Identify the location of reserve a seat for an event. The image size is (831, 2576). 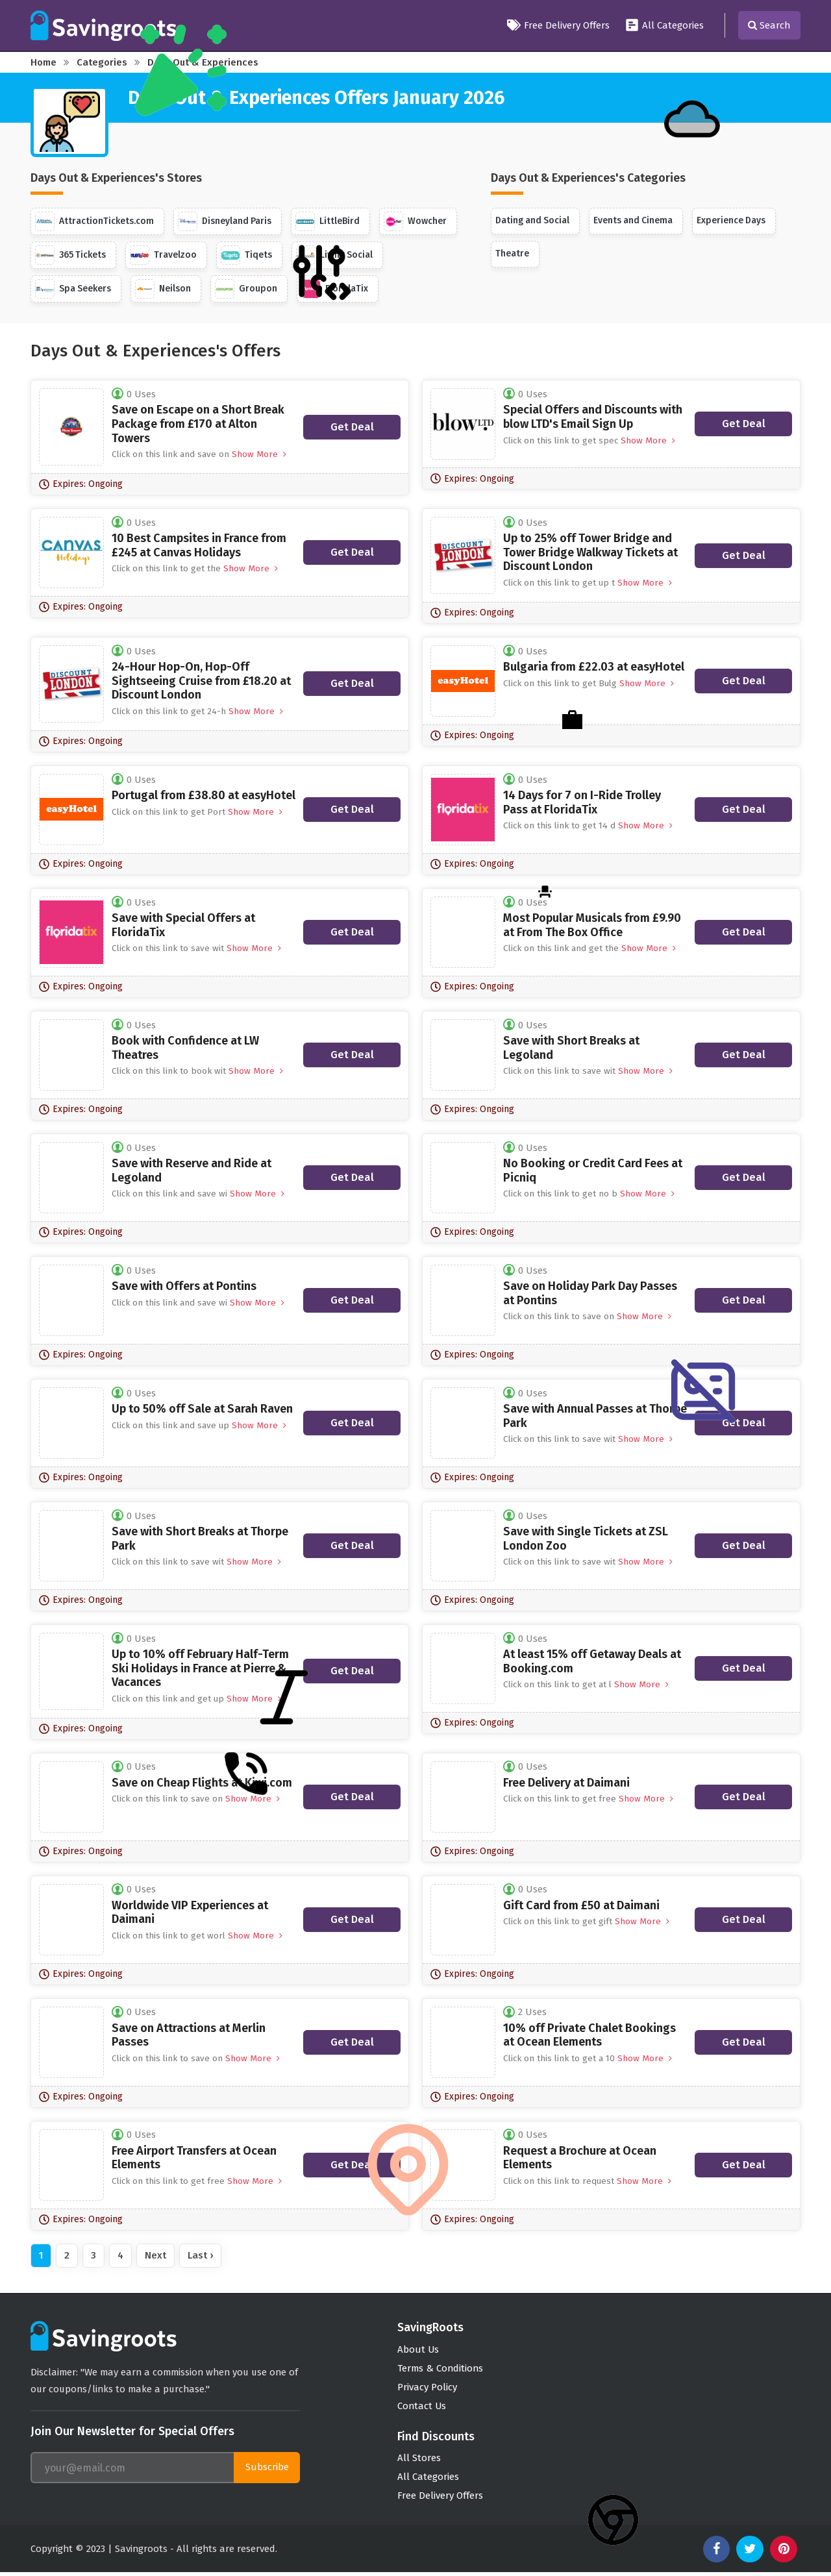
(545, 891).